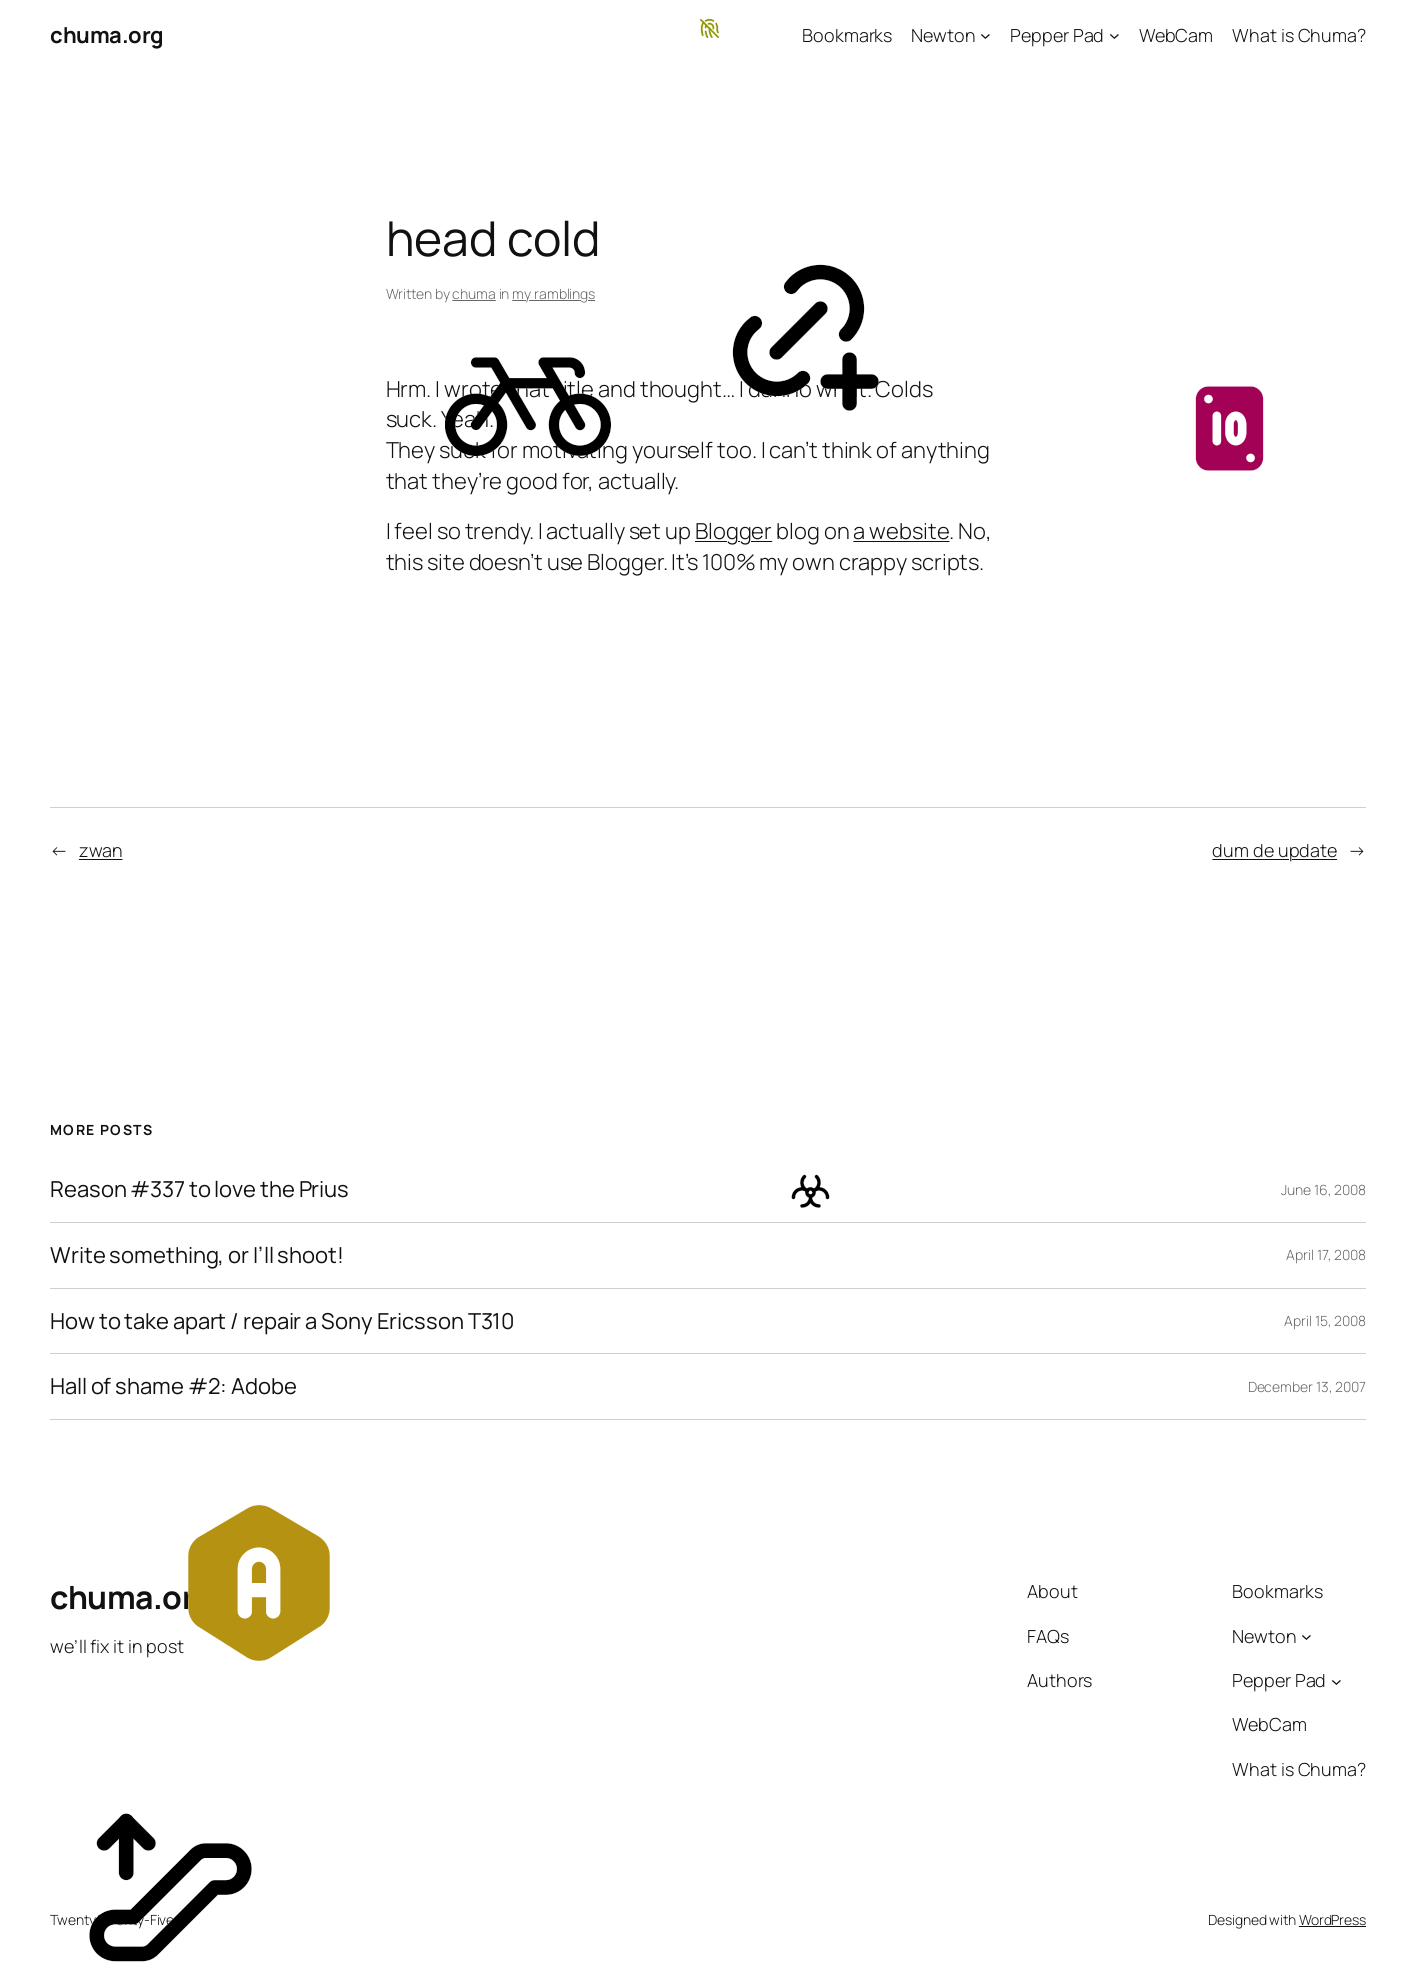  Describe the element at coordinates (810, 1192) in the screenshot. I see `indicates hazardous or dangerous content` at that location.